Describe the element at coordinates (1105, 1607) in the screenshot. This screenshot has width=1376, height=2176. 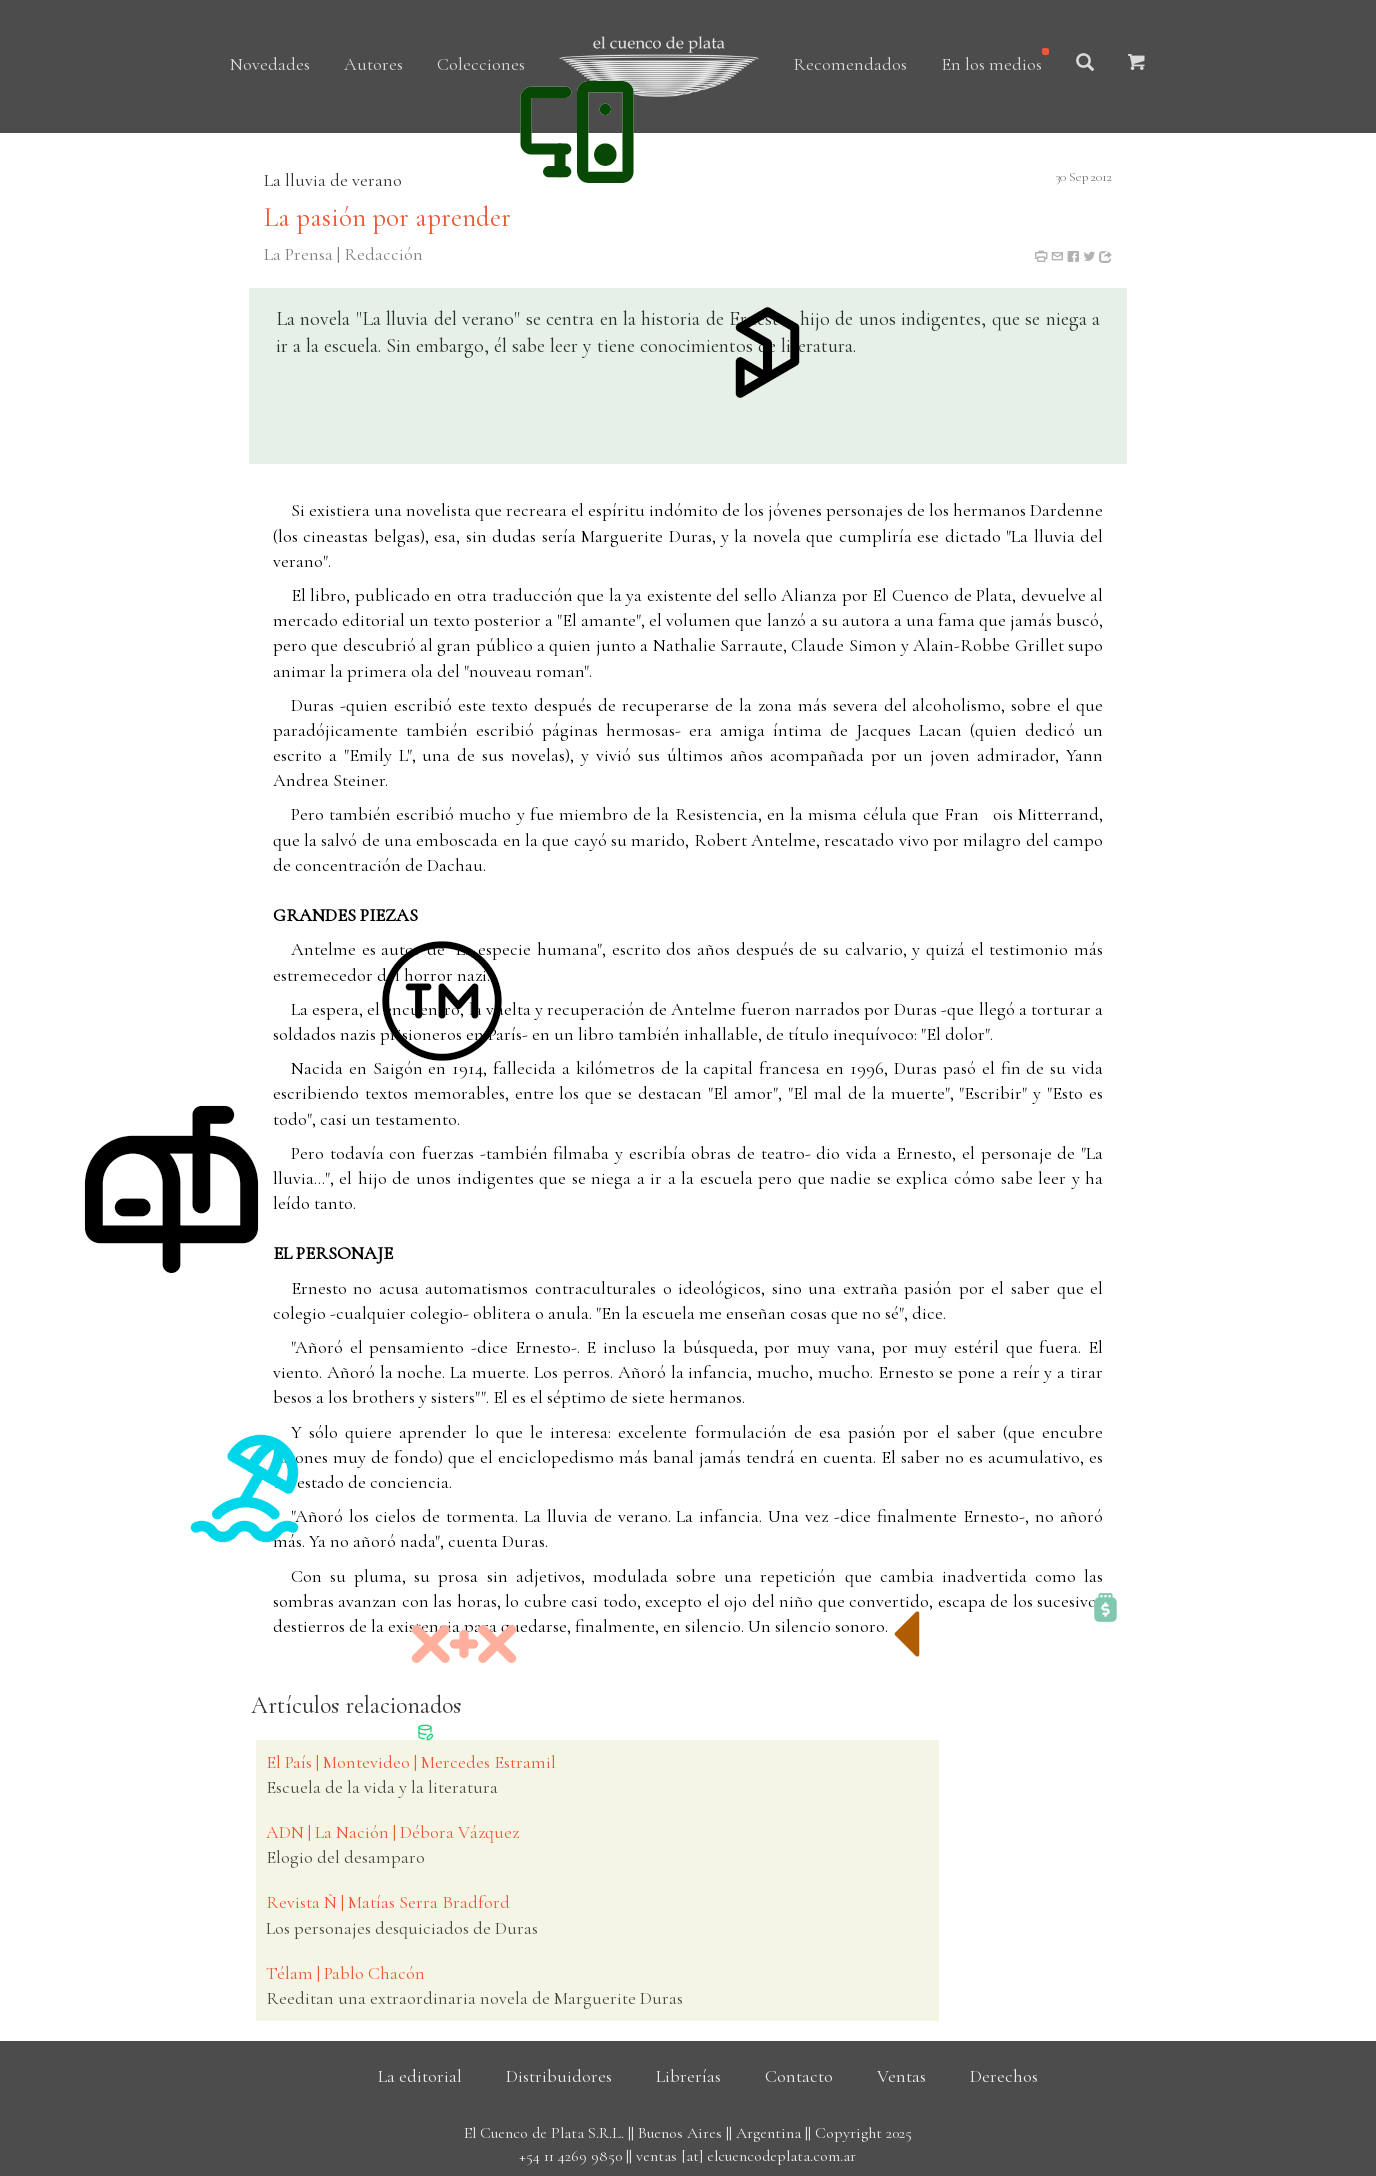
I see `leave a tip or donation` at that location.